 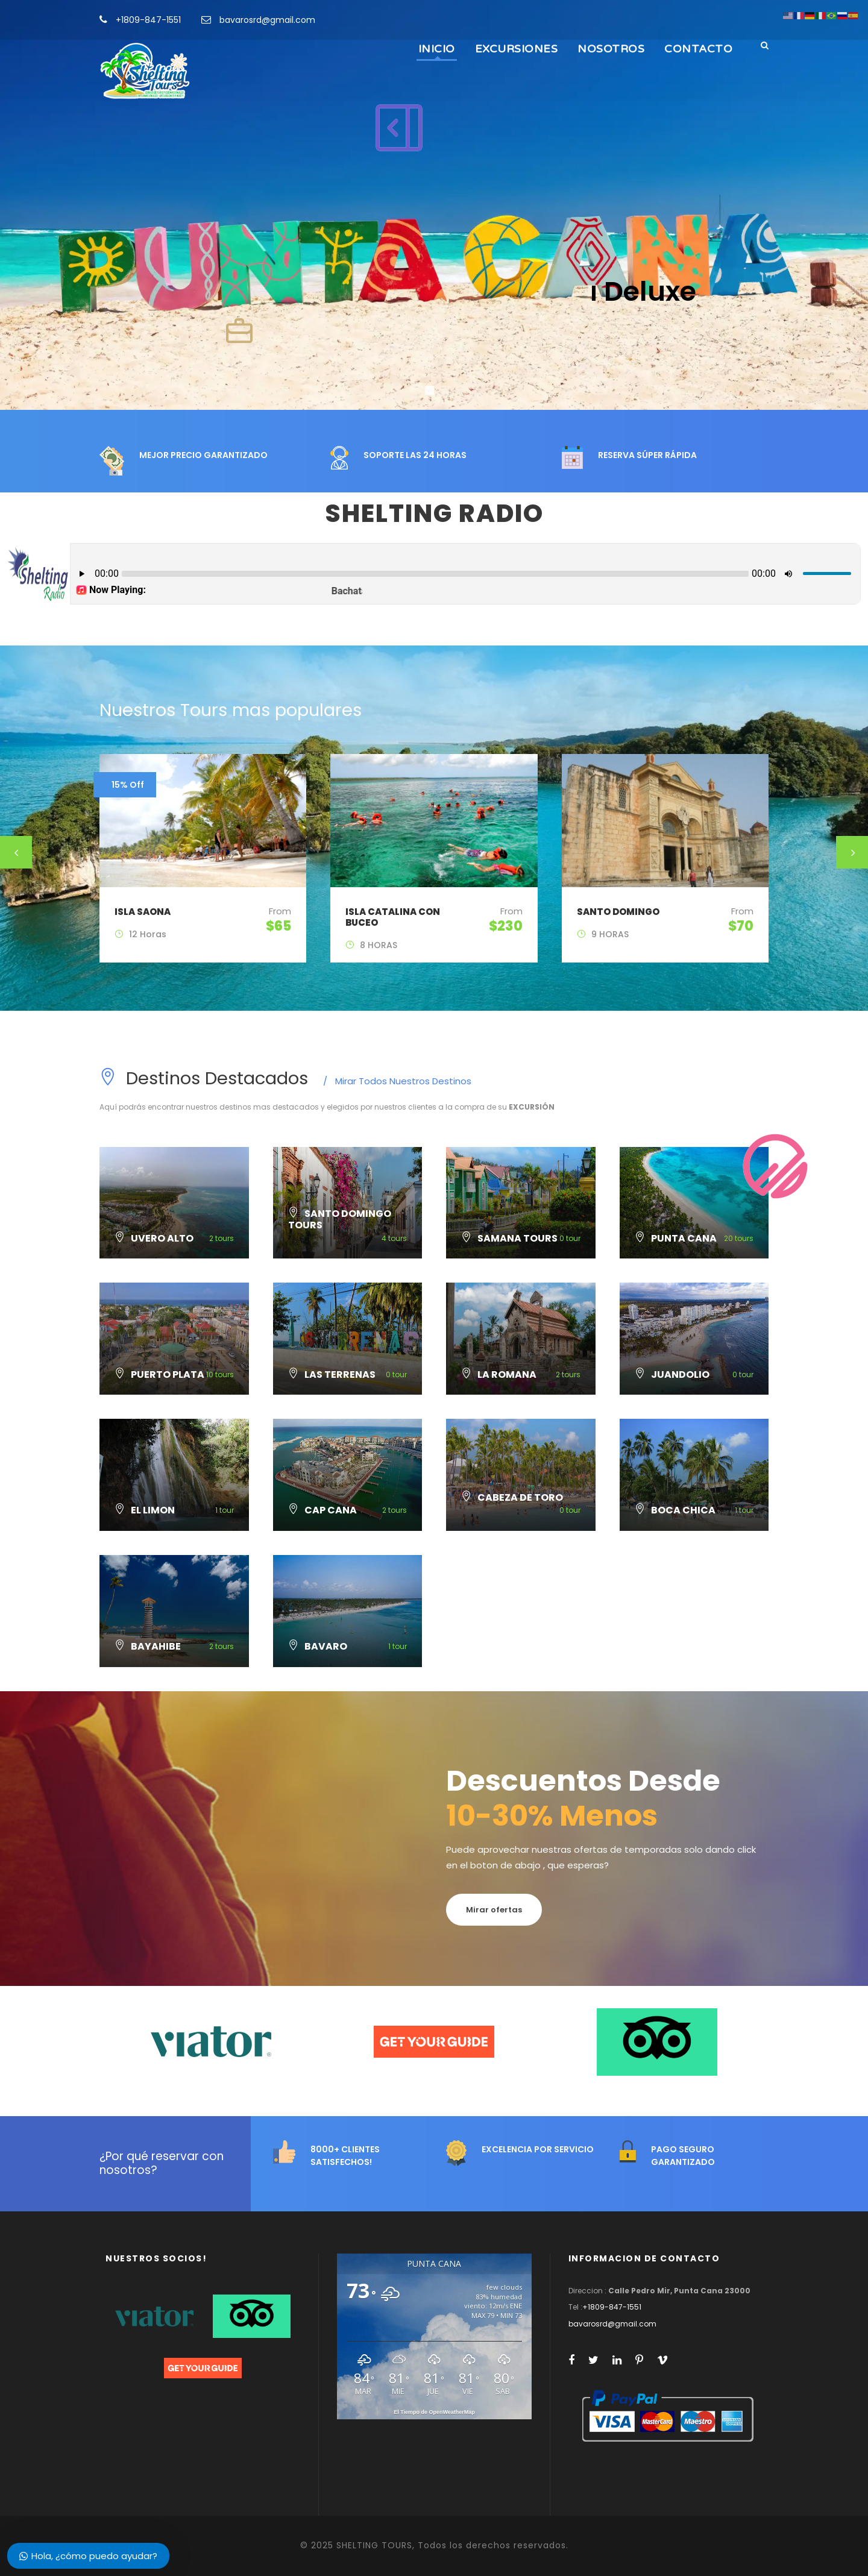 I want to click on access work or business-related content, so click(x=239, y=331).